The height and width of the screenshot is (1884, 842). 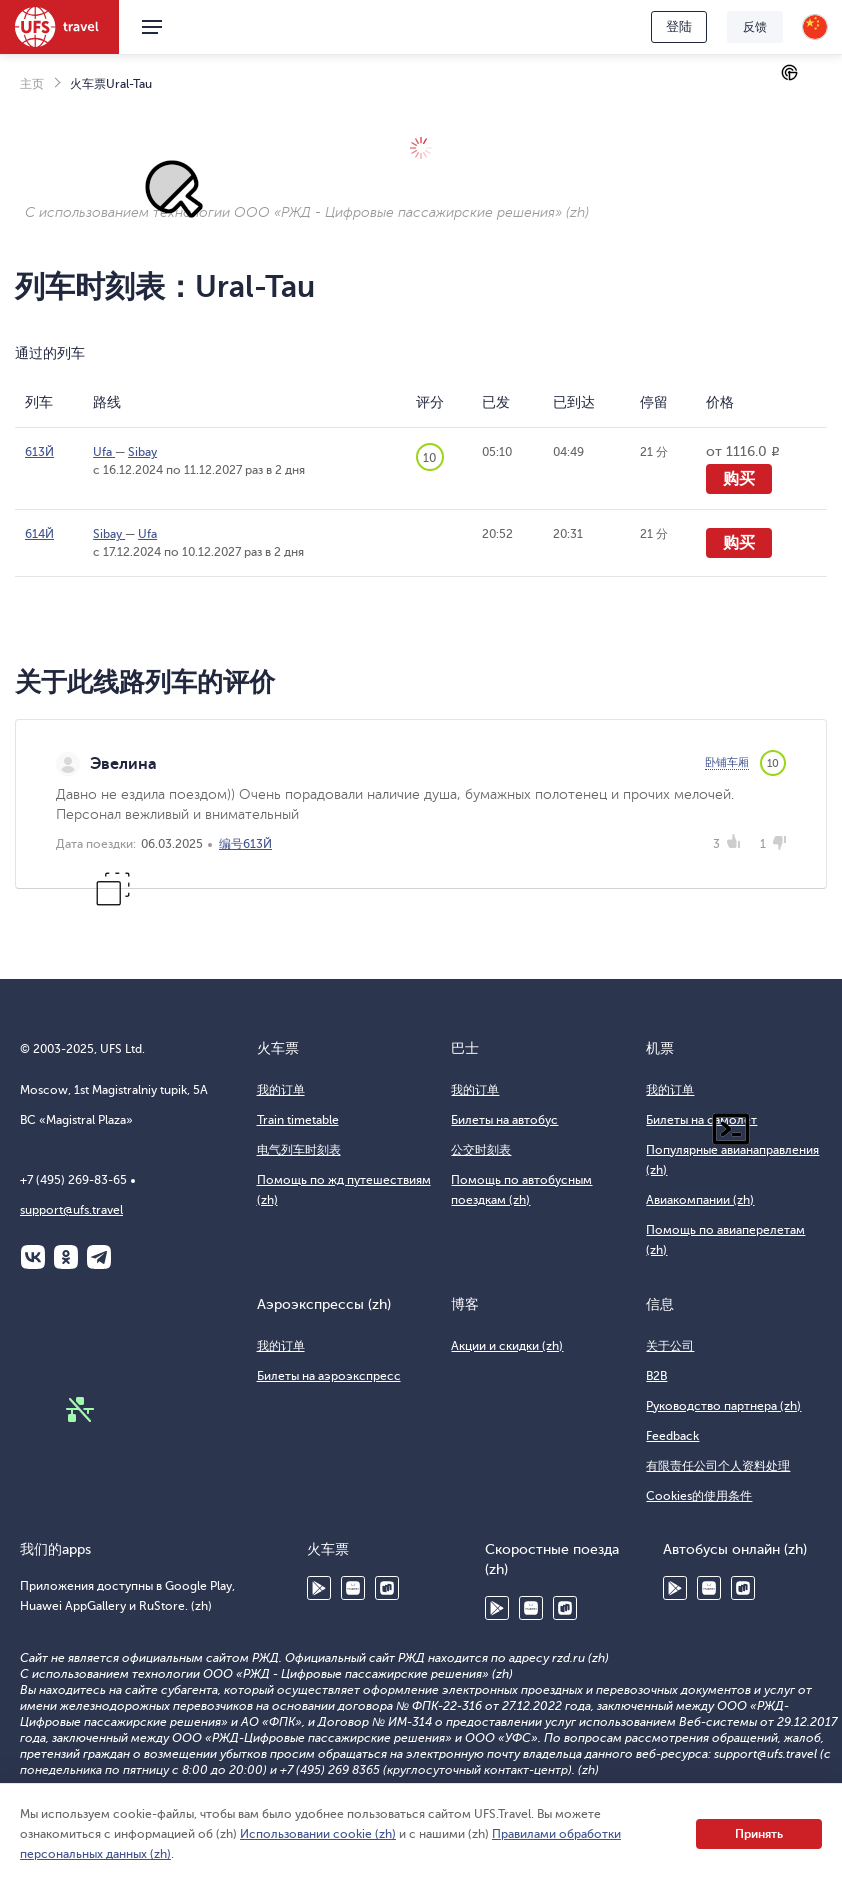 What do you see at coordinates (80, 1410) in the screenshot?
I see `indicates network connection unavailable` at bounding box center [80, 1410].